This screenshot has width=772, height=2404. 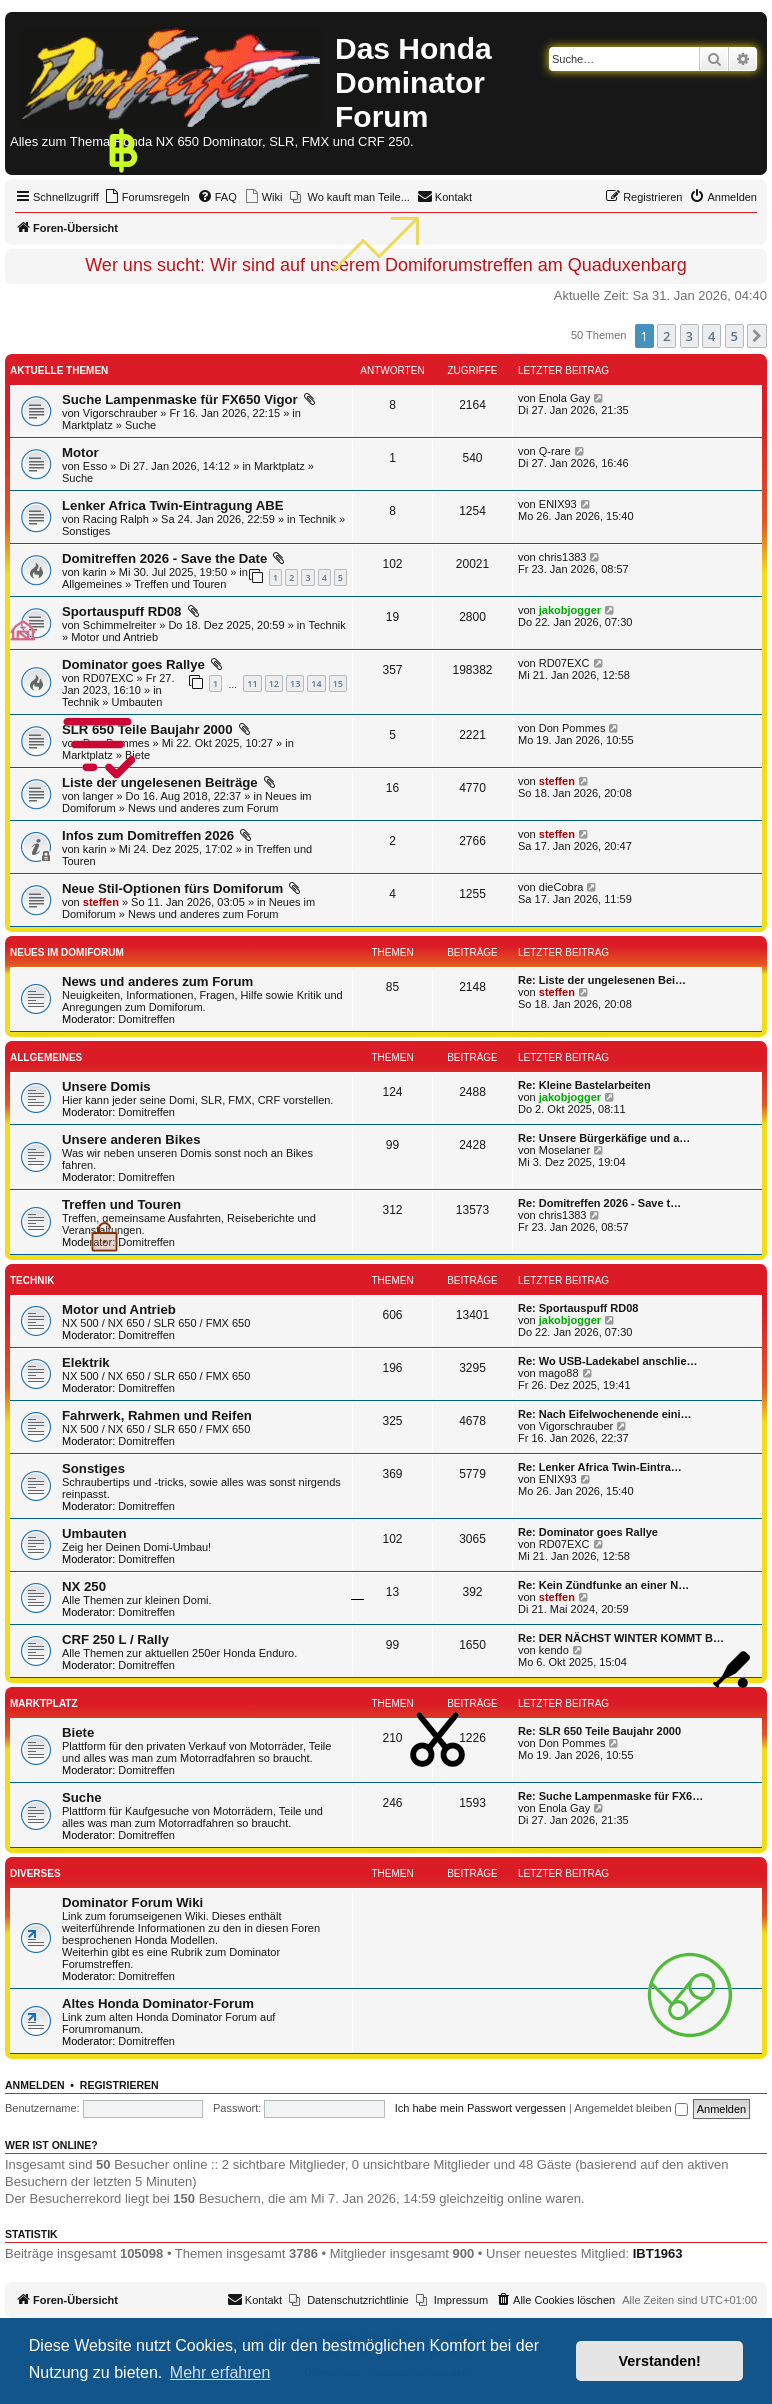 What do you see at coordinates (376, 247) in the screenshot?
I see `view trending or popular content` at bounding box center [376, 247].